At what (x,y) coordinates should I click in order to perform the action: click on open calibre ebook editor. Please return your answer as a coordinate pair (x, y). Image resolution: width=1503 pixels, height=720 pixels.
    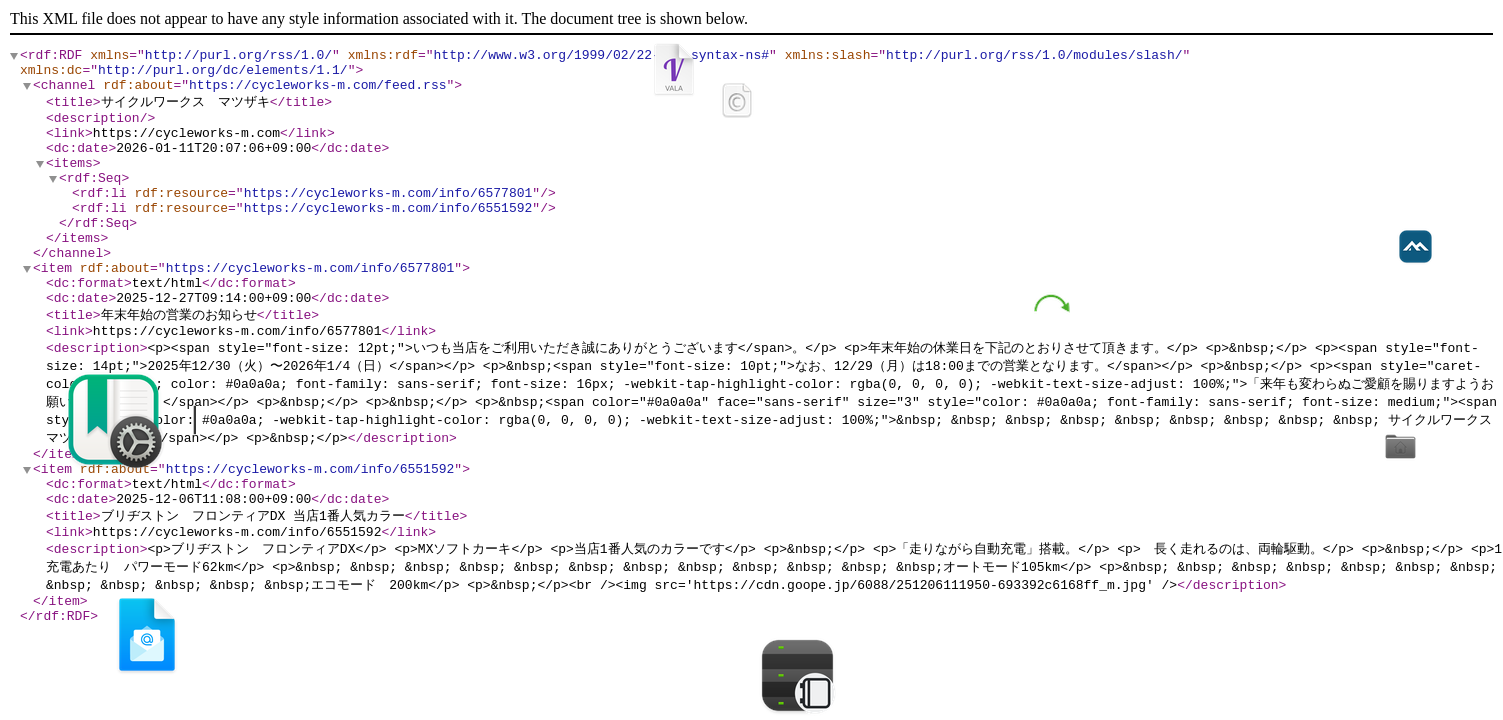
    Looking at the image, I should click on (113, 419).